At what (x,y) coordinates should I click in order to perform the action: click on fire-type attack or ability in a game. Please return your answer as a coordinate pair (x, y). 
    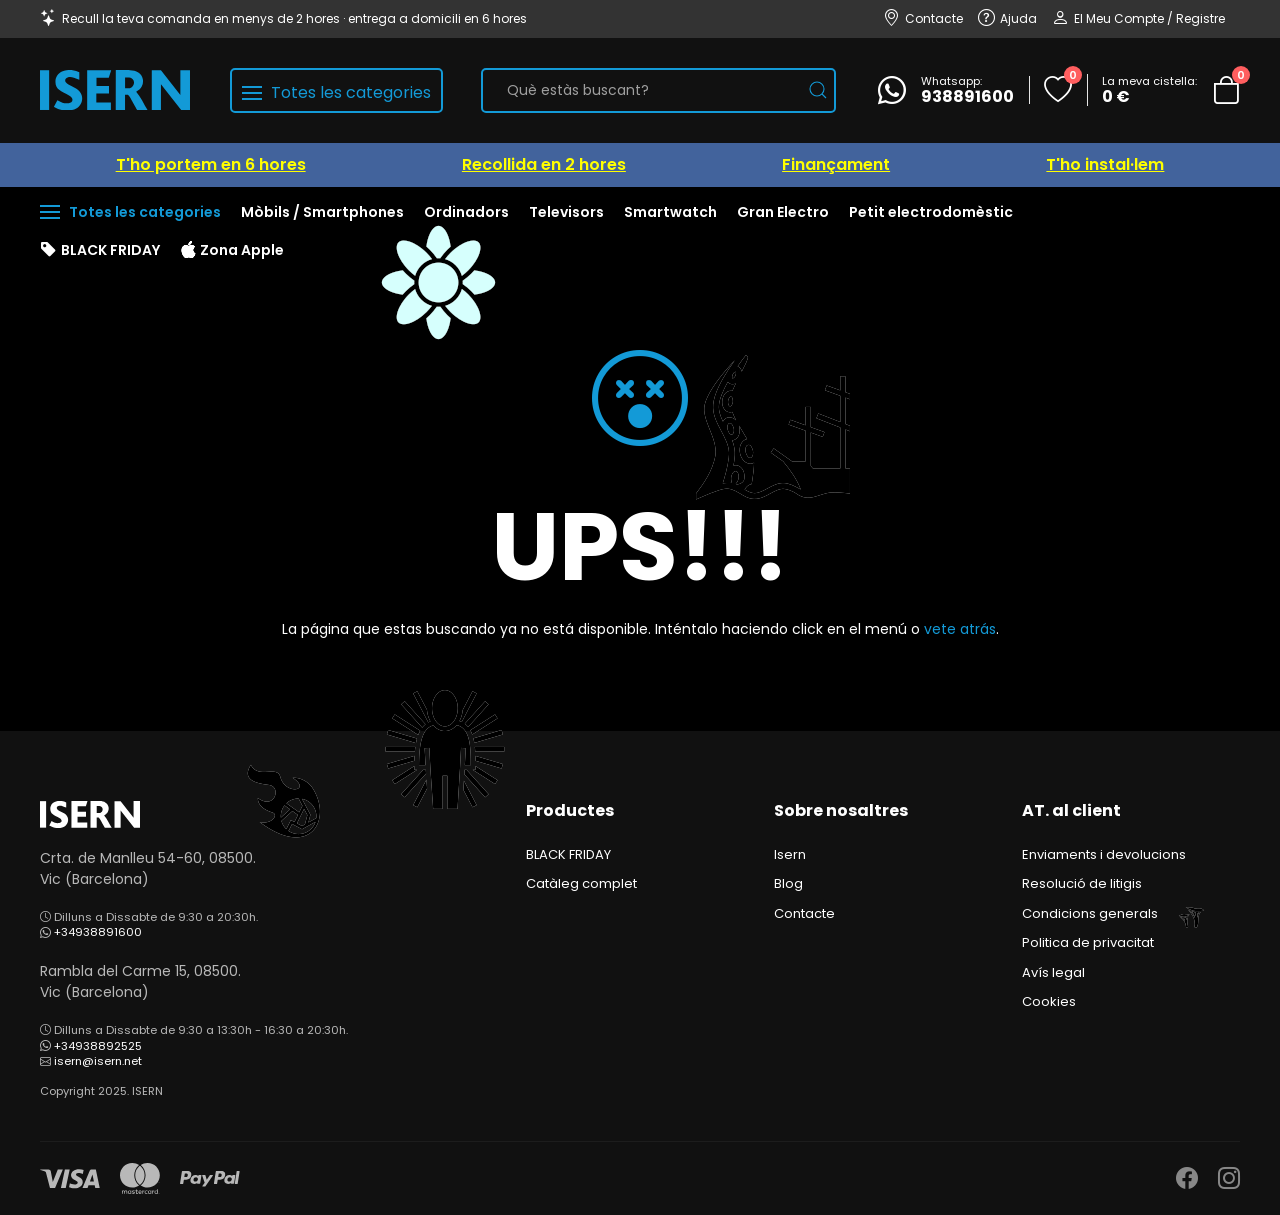
    Looking at the image, I should click on (282, 800).